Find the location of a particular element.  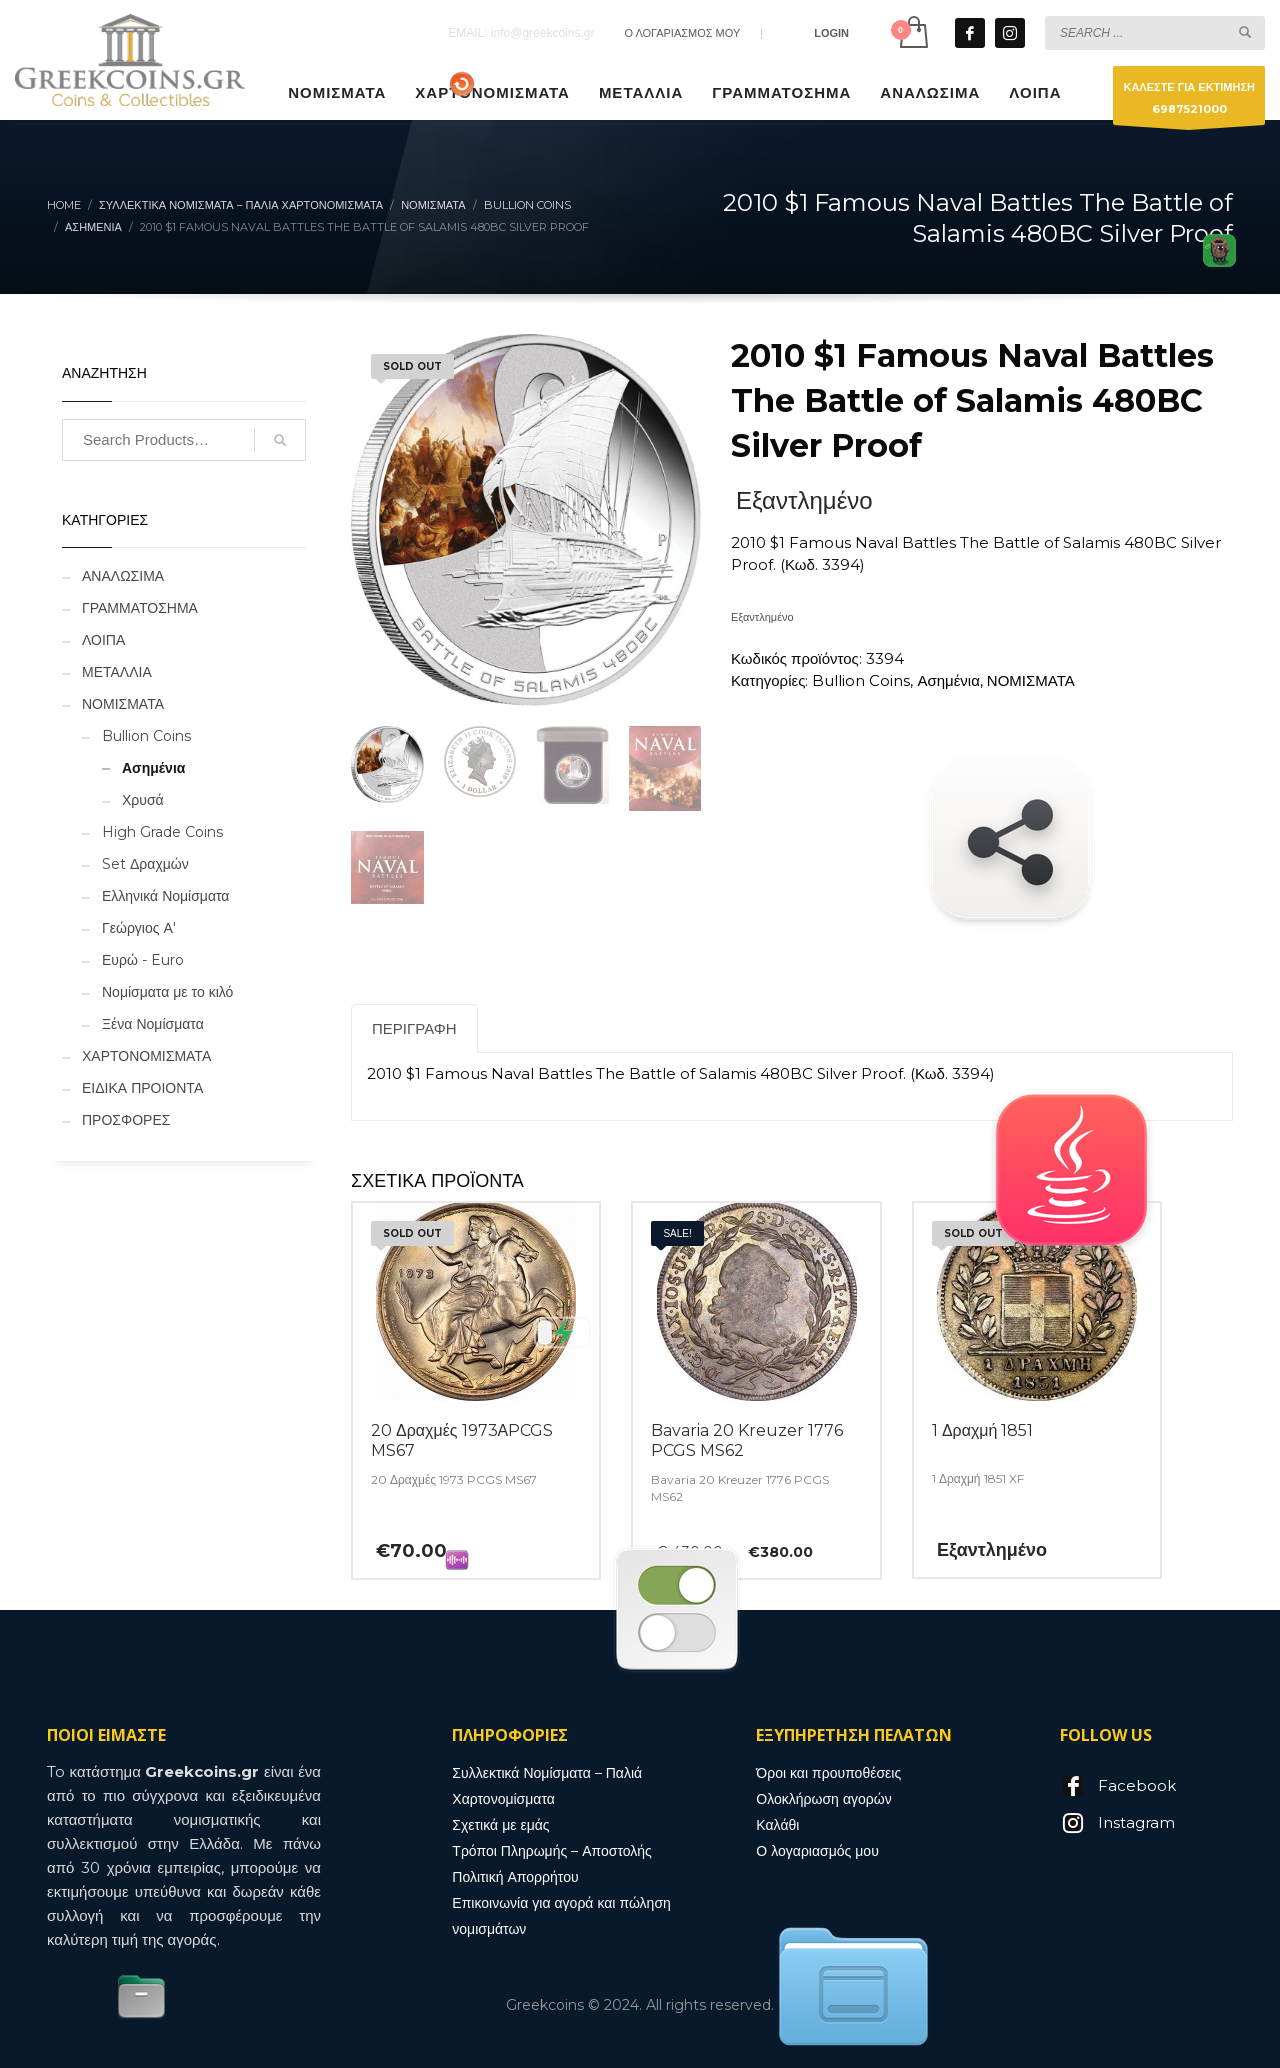

open java application settings is located at coordinates (1071, 1172).